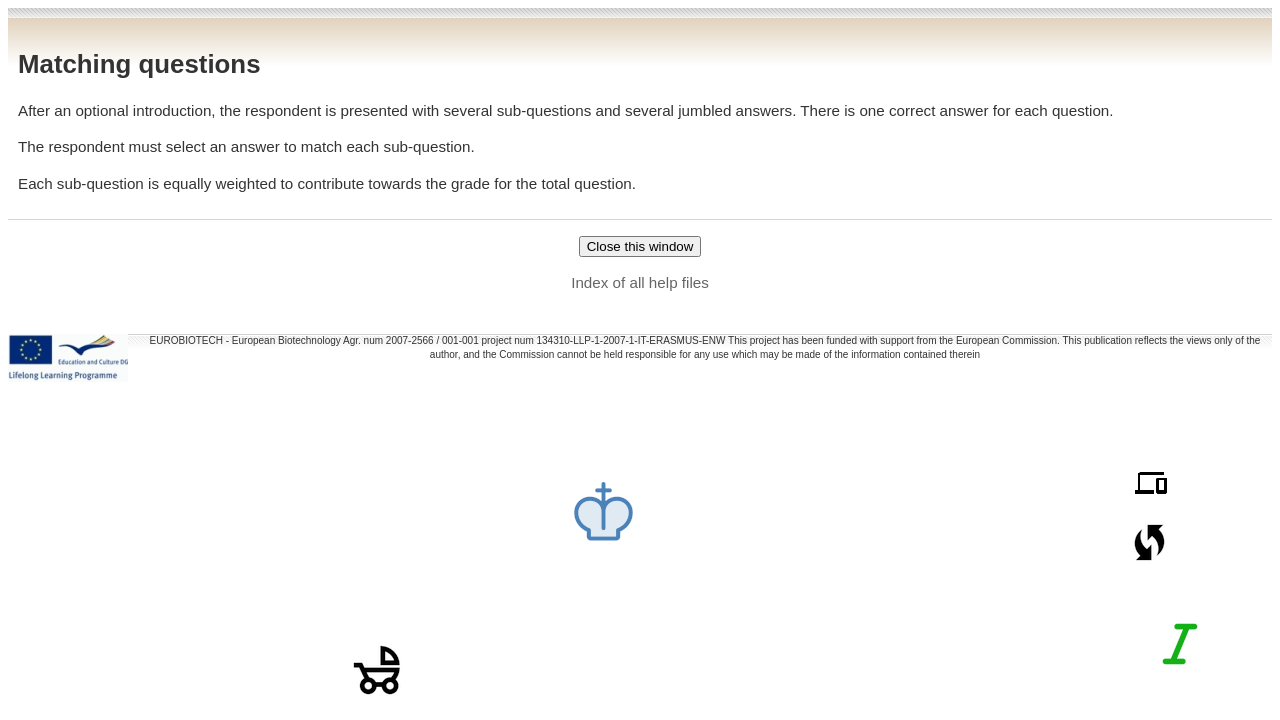 This screenshot has width=1280, height=720. What do you see at coordinates (1149, 542) in the screenshot?
I see `initiate wifi protected setup (WPS) connection` at bounding box center [1149, 542].